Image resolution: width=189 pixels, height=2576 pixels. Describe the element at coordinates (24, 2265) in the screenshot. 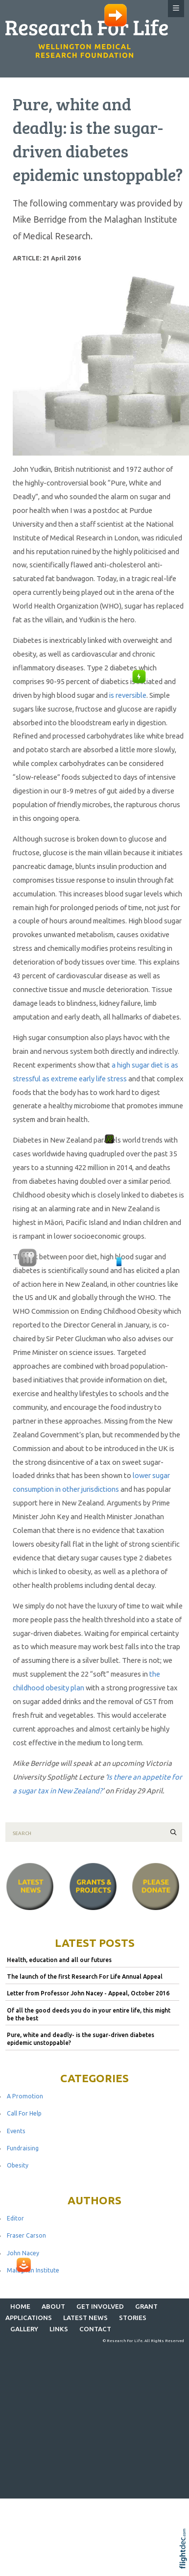

I see `open VLC media player` at that location.